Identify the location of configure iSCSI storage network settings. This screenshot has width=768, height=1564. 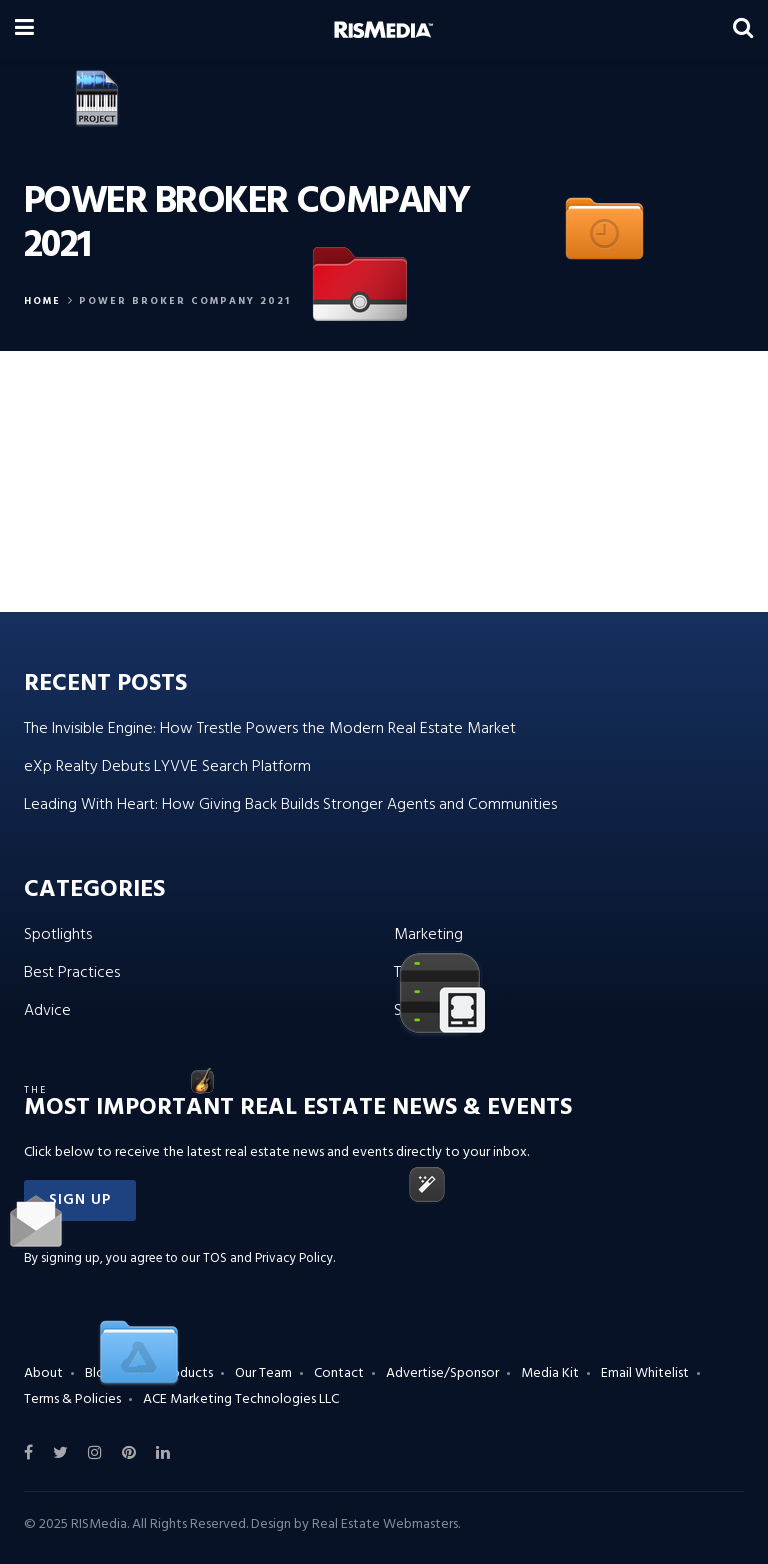
(440, 994).